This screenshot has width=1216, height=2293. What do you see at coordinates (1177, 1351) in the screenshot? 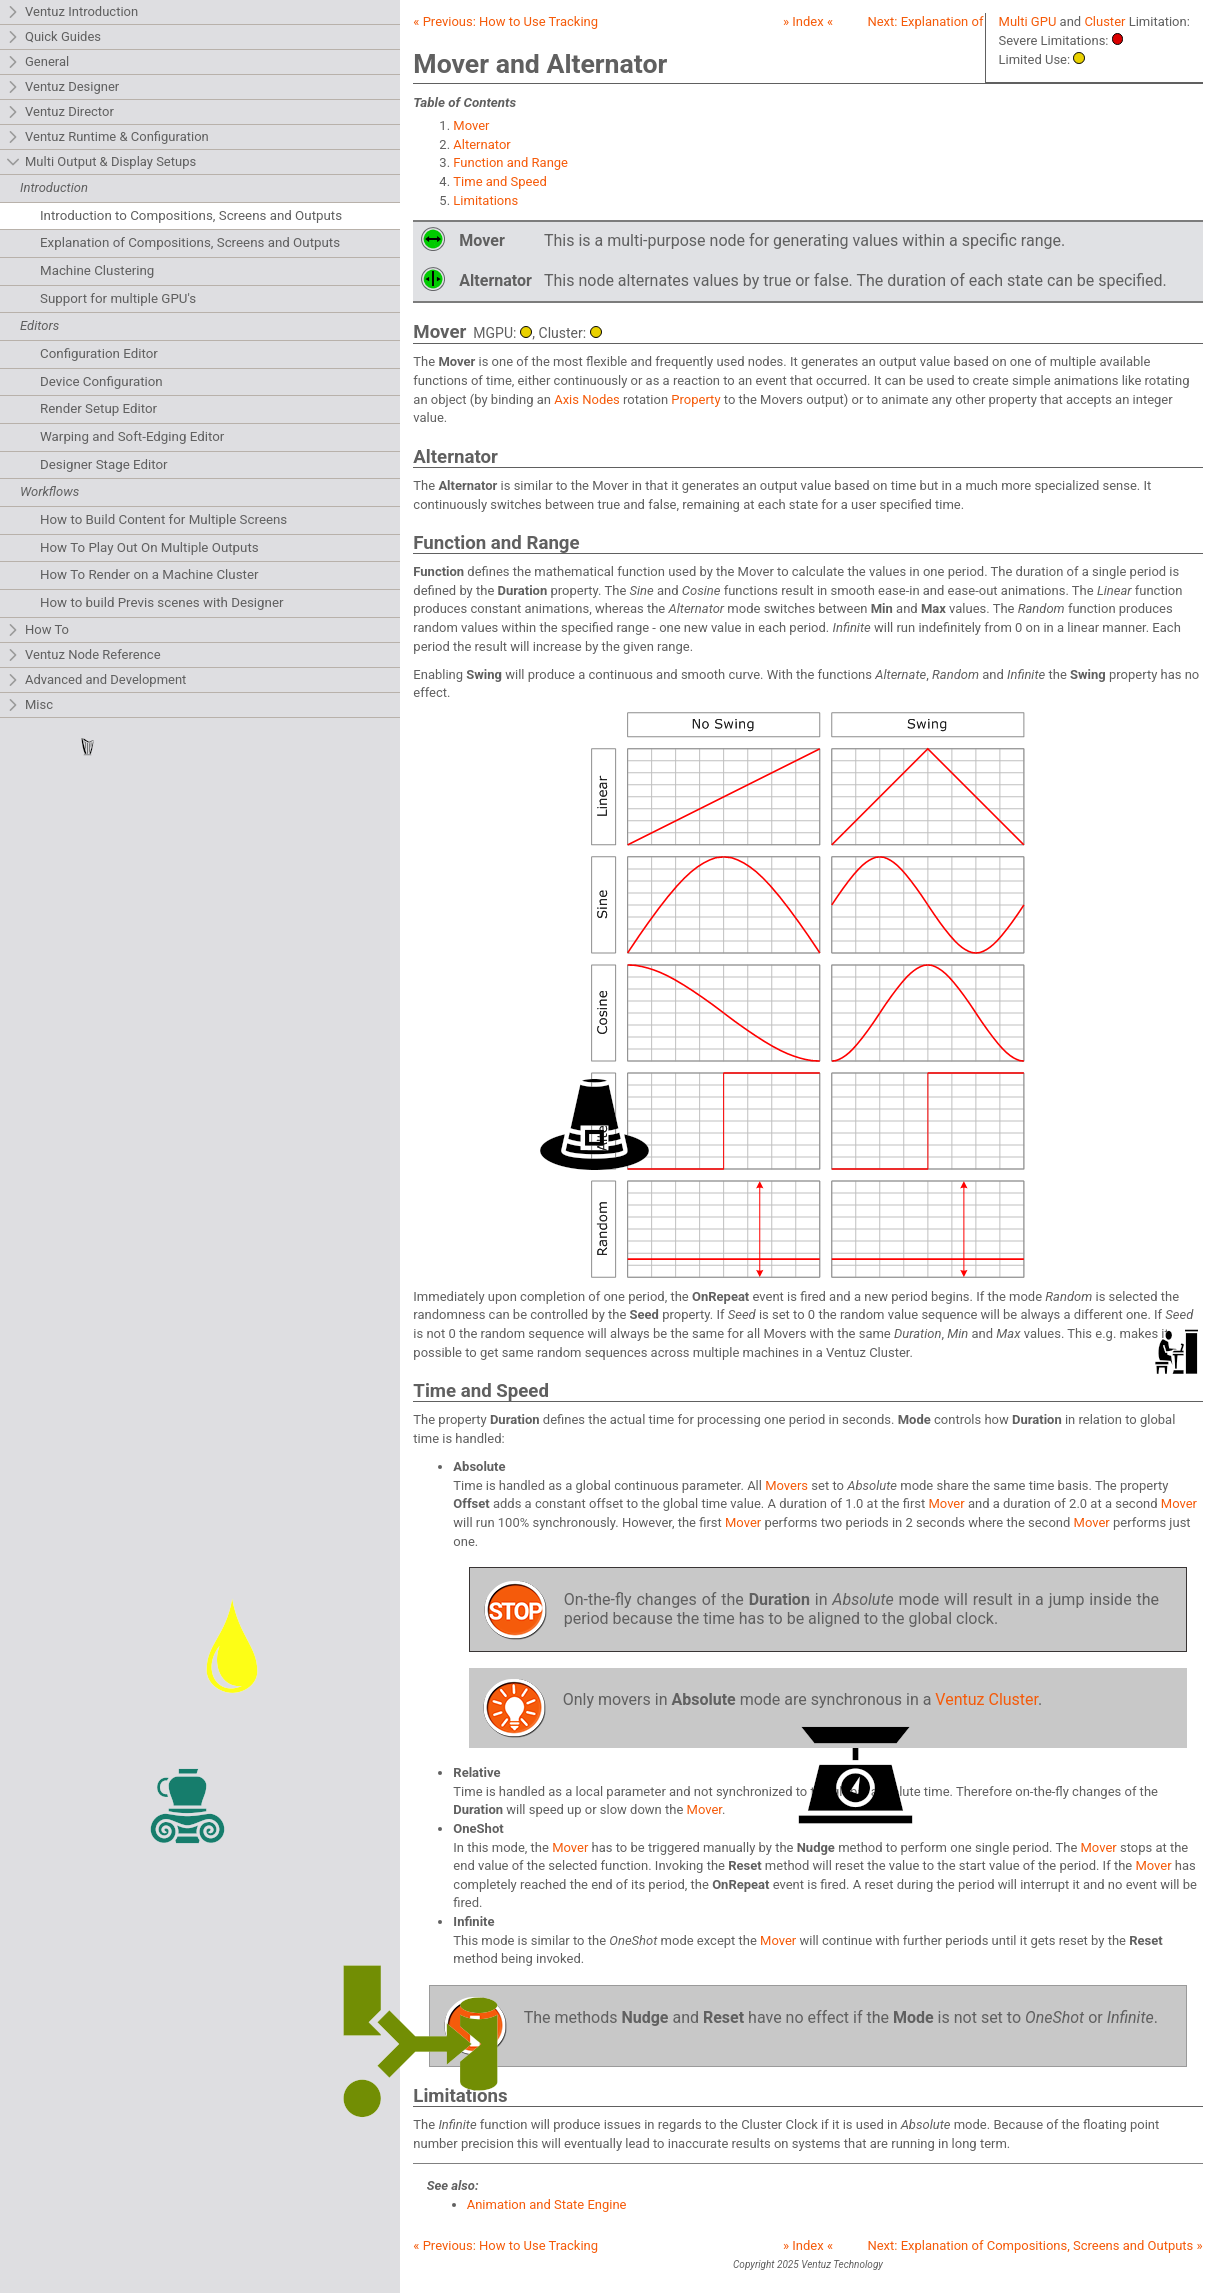
I see `access piano or keyboard lessons` at bounding box center [1177, 1351].